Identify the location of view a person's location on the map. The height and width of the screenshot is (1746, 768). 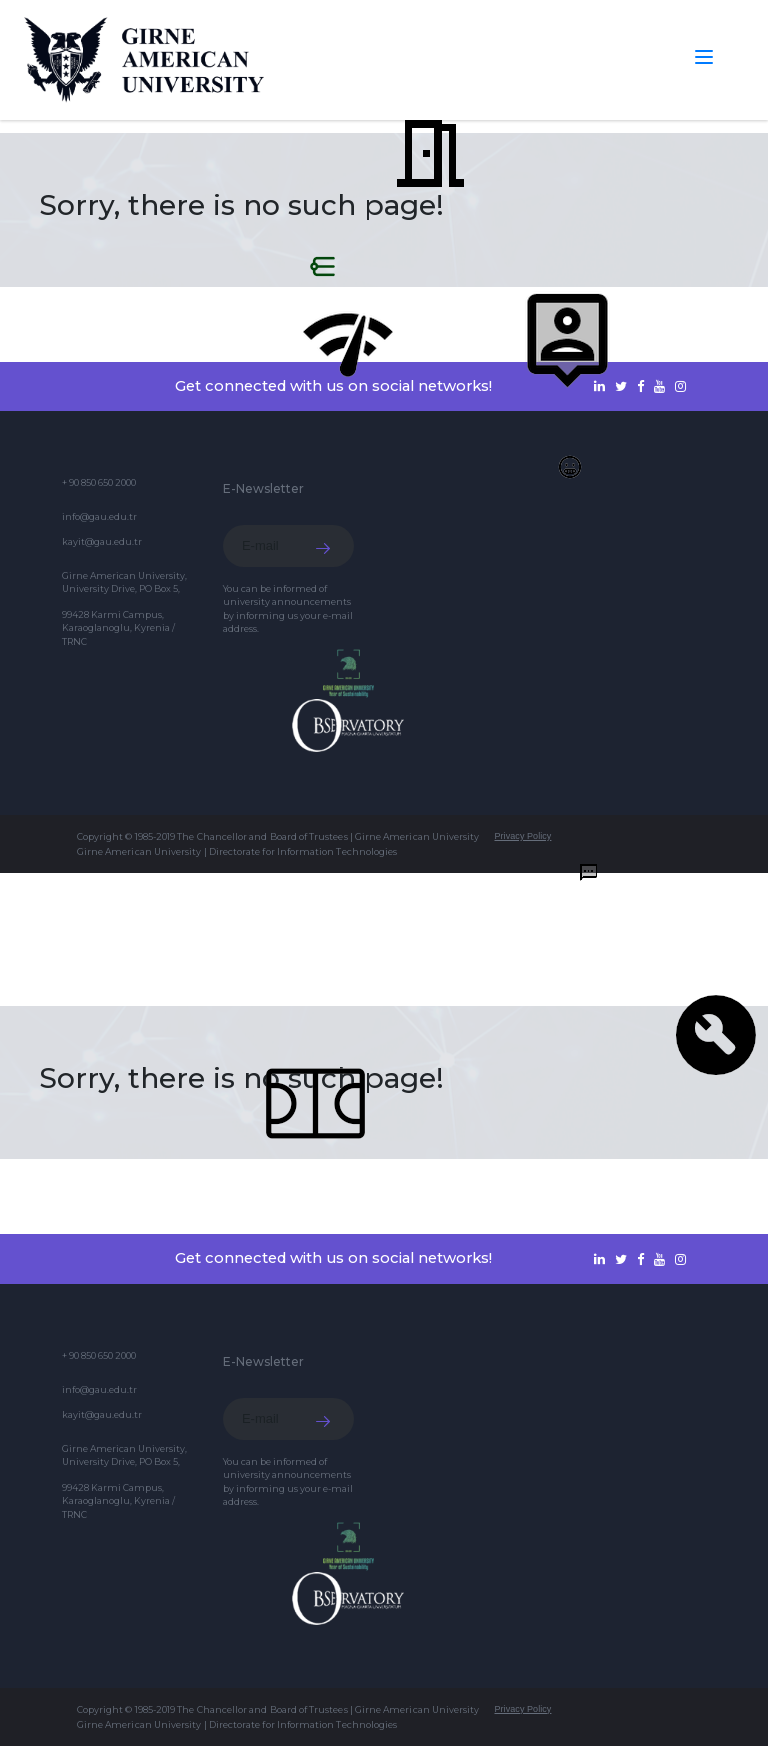
(567, 338).